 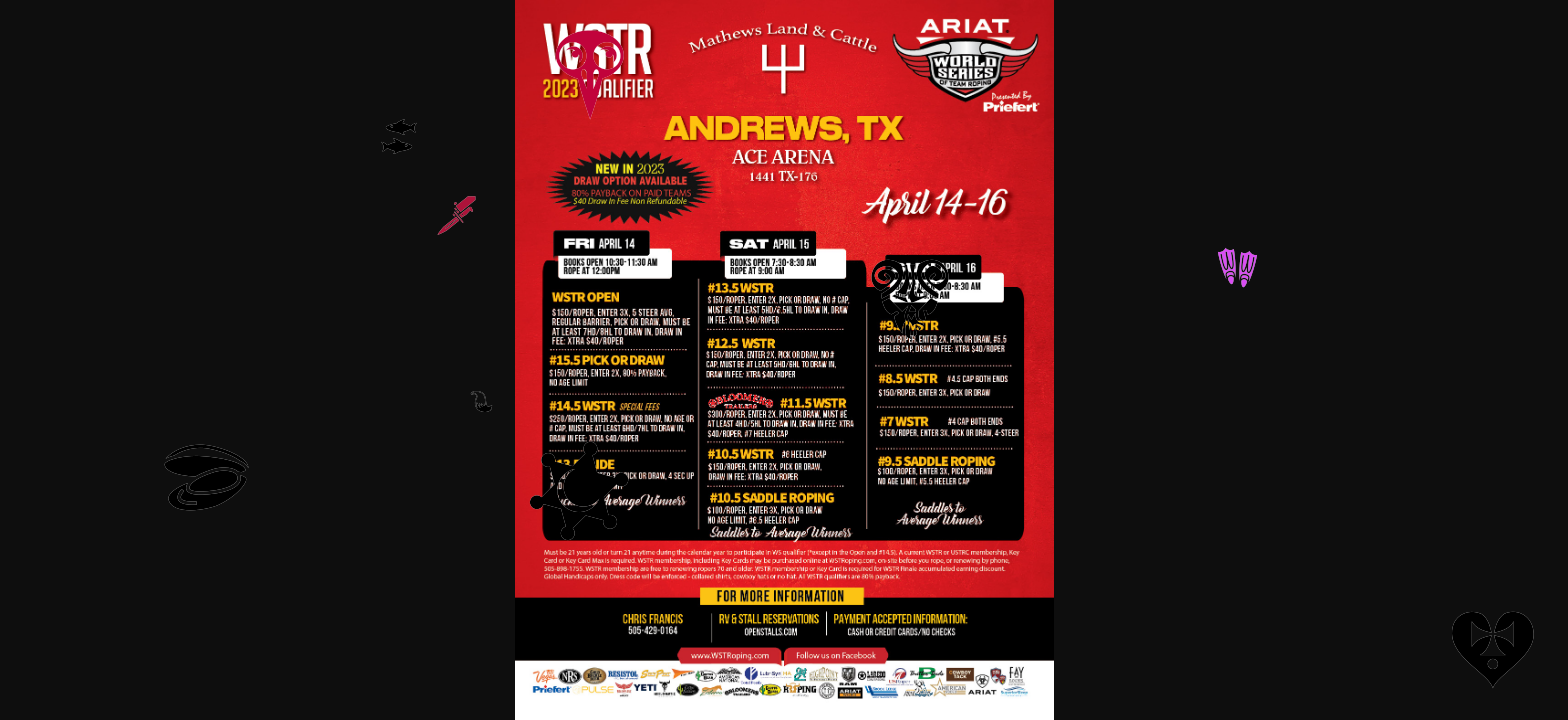 I want to click on select a guitar pick or musical accessory, so click(x=910, y=299).